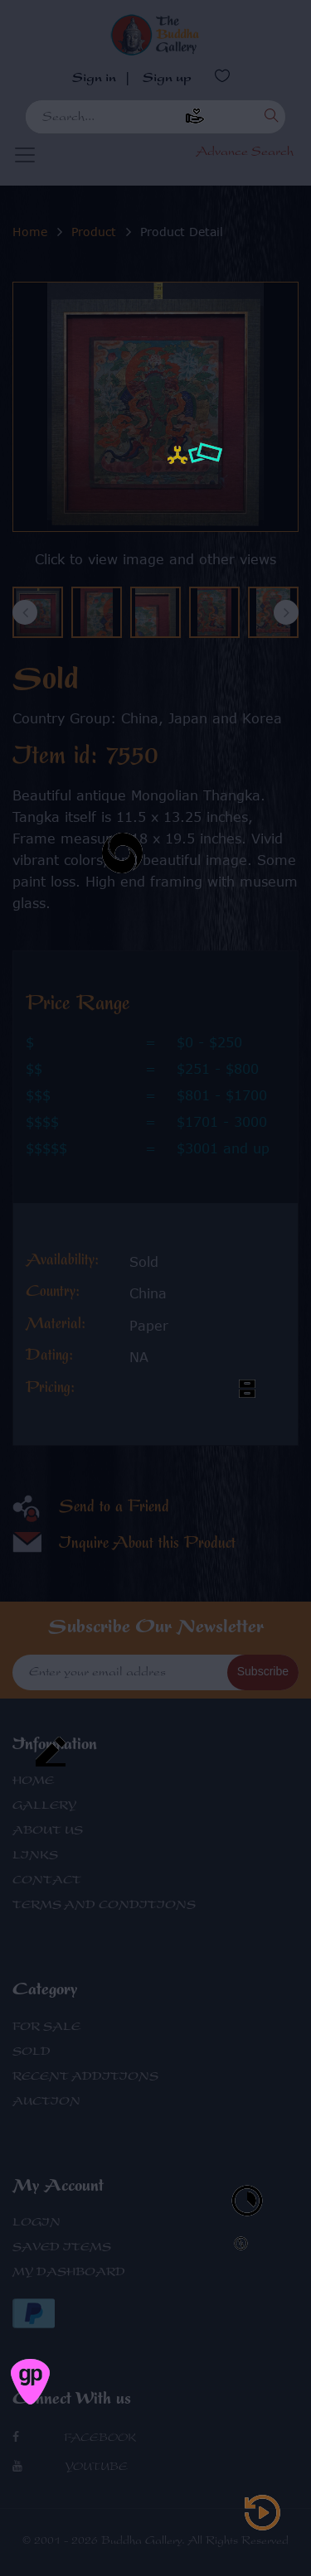  Describe the element at coordinates (122, 853) in the screenshot. I see `deepmind company logo` at that location.